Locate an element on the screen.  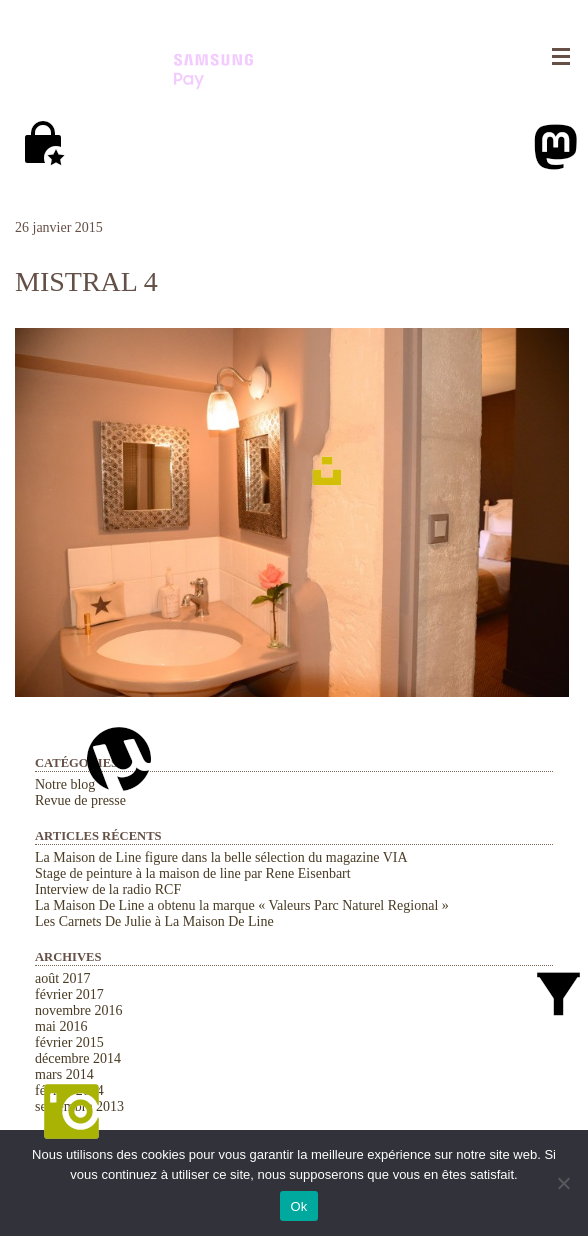
open unsplash to browse stock photos is located at coordinates (327, 471).